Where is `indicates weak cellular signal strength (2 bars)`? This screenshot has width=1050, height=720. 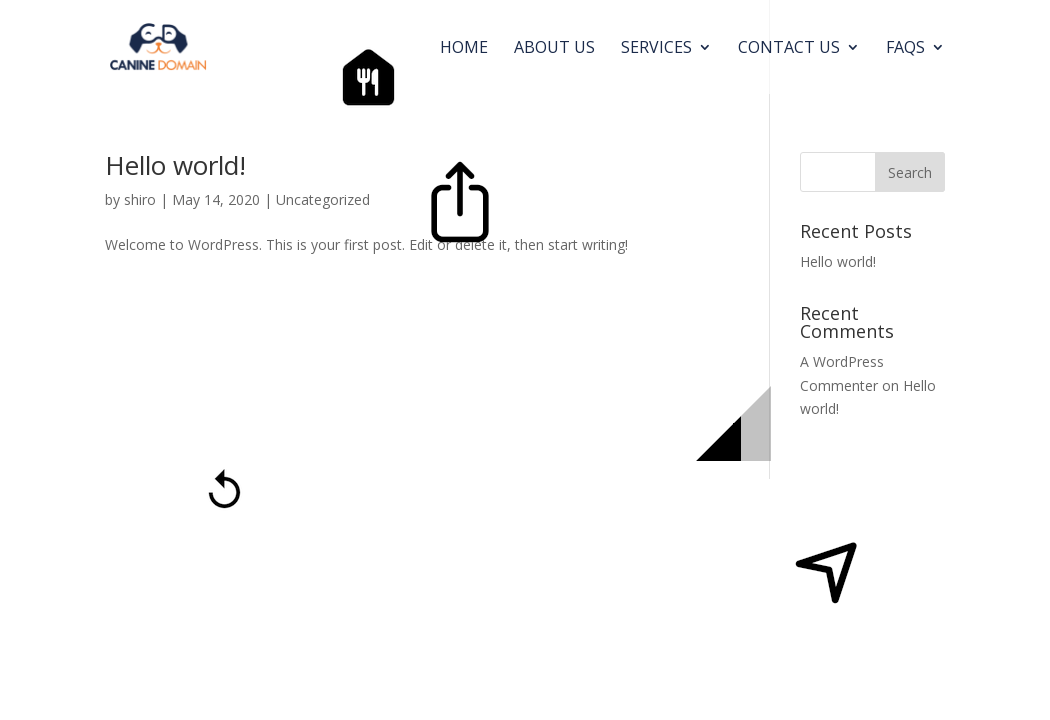
indicates weak cellular signal strength (2 bars) is located at coordinates (733, 423).